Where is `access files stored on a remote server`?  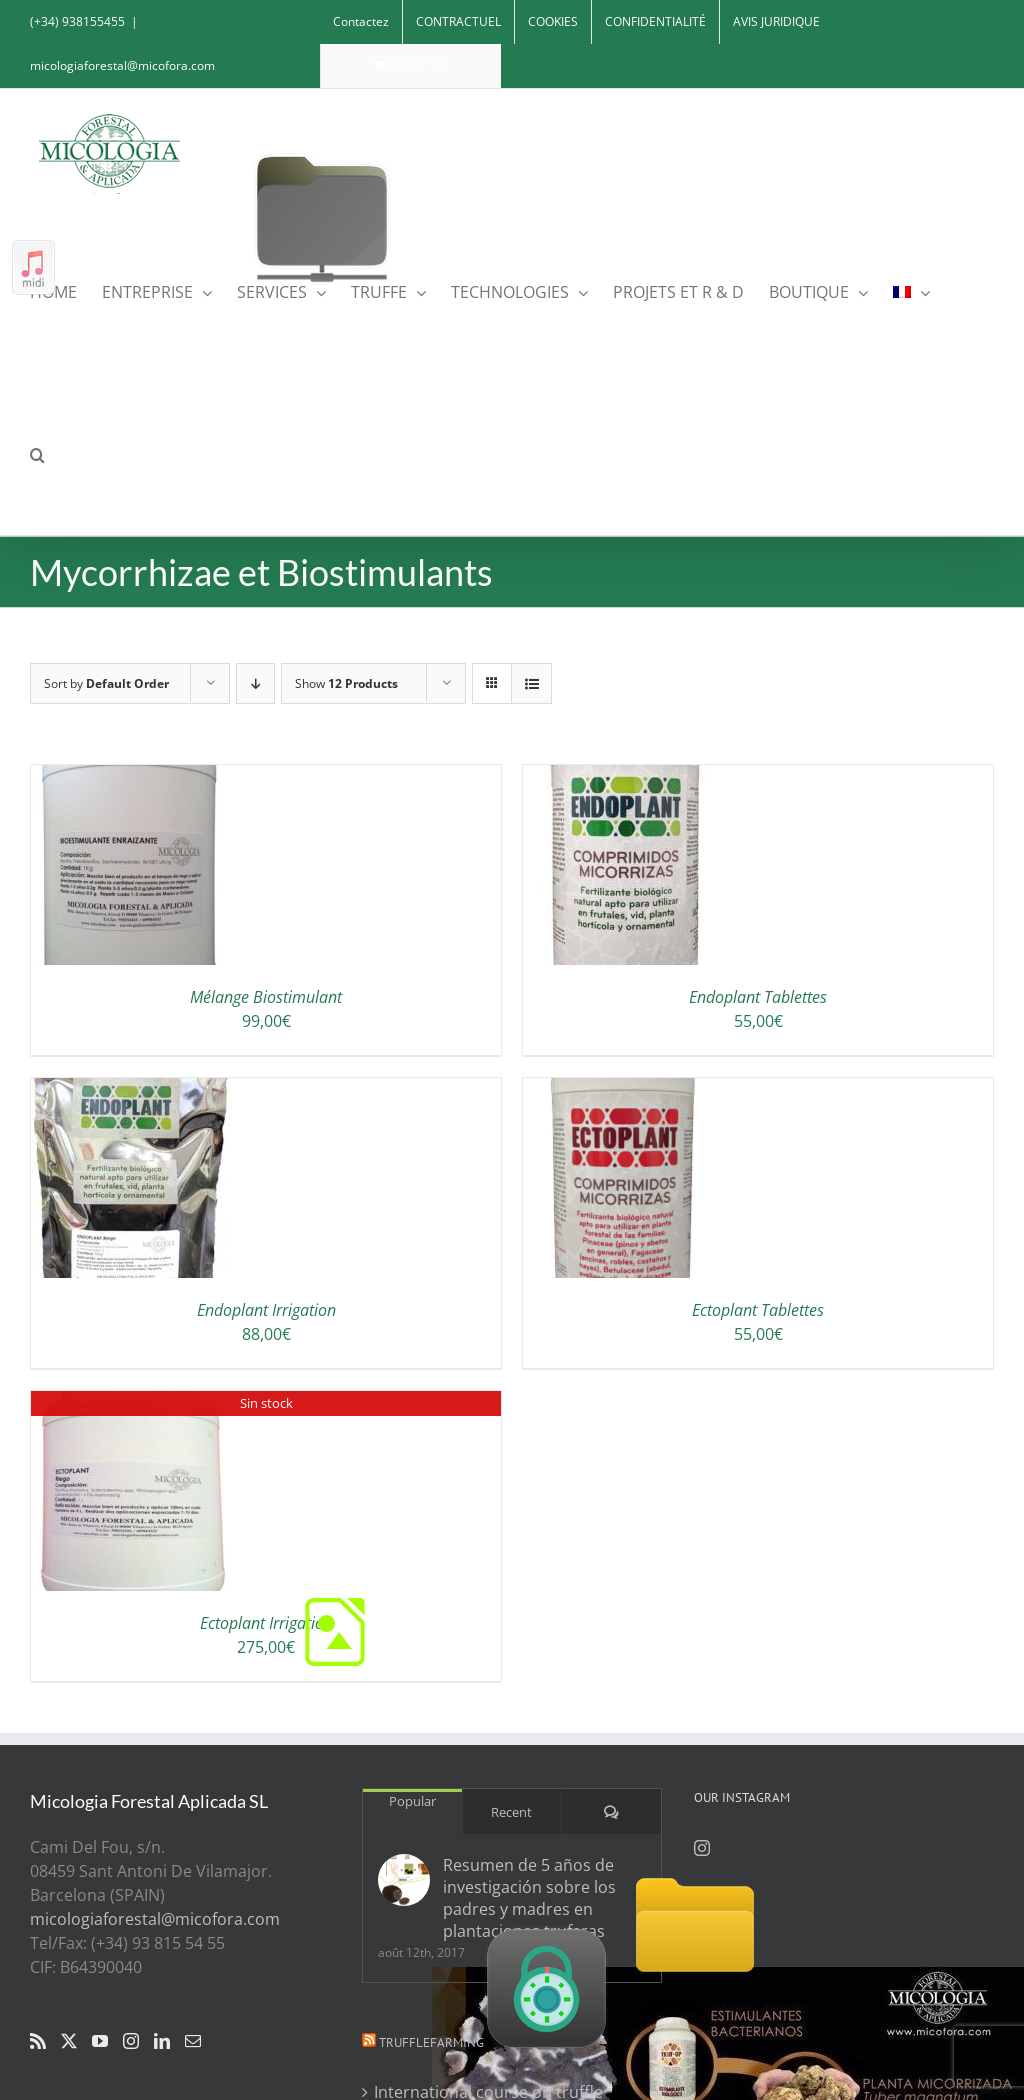
access files stored on a remote server is located at coordinates (322, 217).